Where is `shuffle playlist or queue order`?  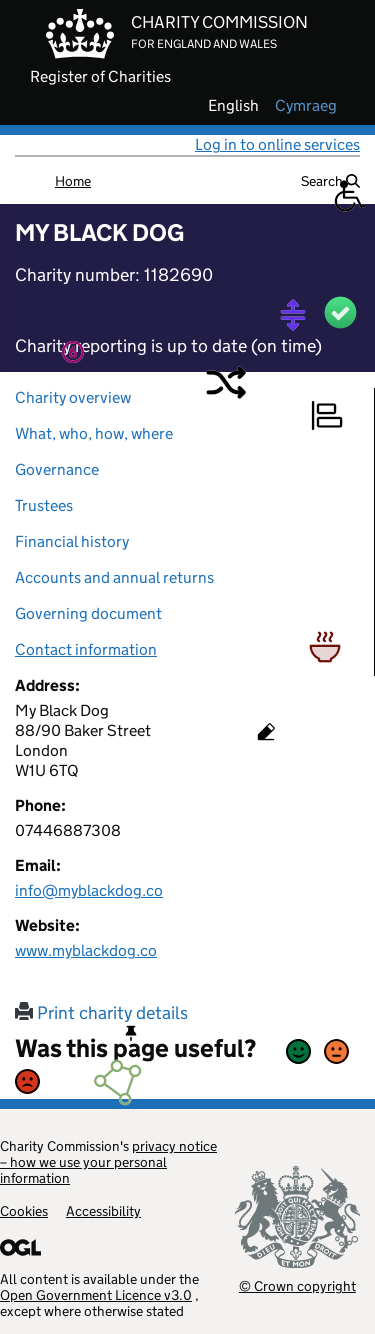
shuffle playlist or queue order is located at coordinates (225, 382).